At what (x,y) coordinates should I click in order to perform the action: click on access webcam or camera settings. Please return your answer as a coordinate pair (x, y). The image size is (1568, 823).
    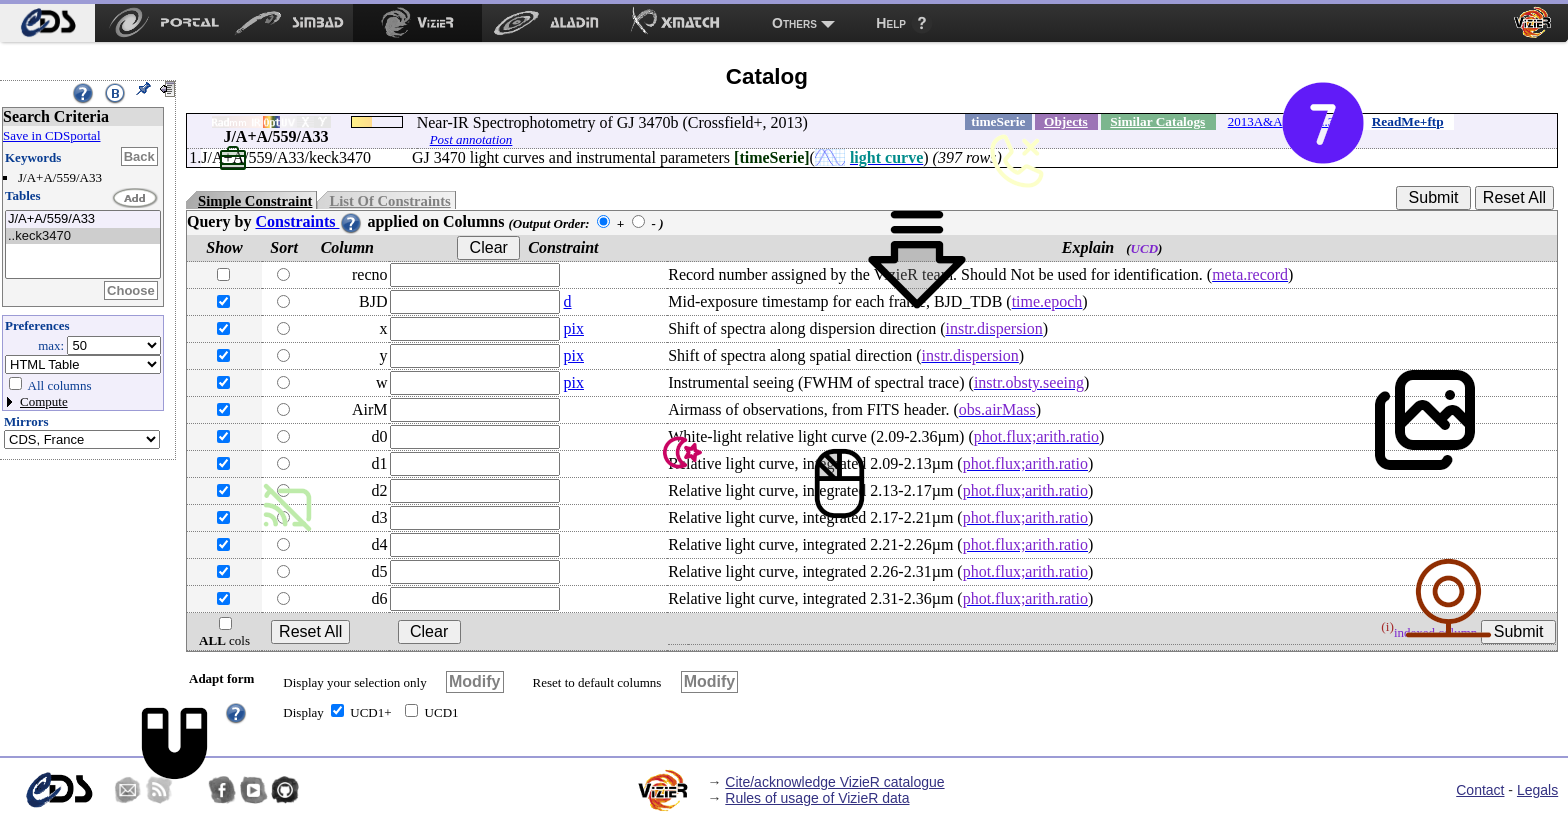
    Looking at the image, I should click on (1448, 601).